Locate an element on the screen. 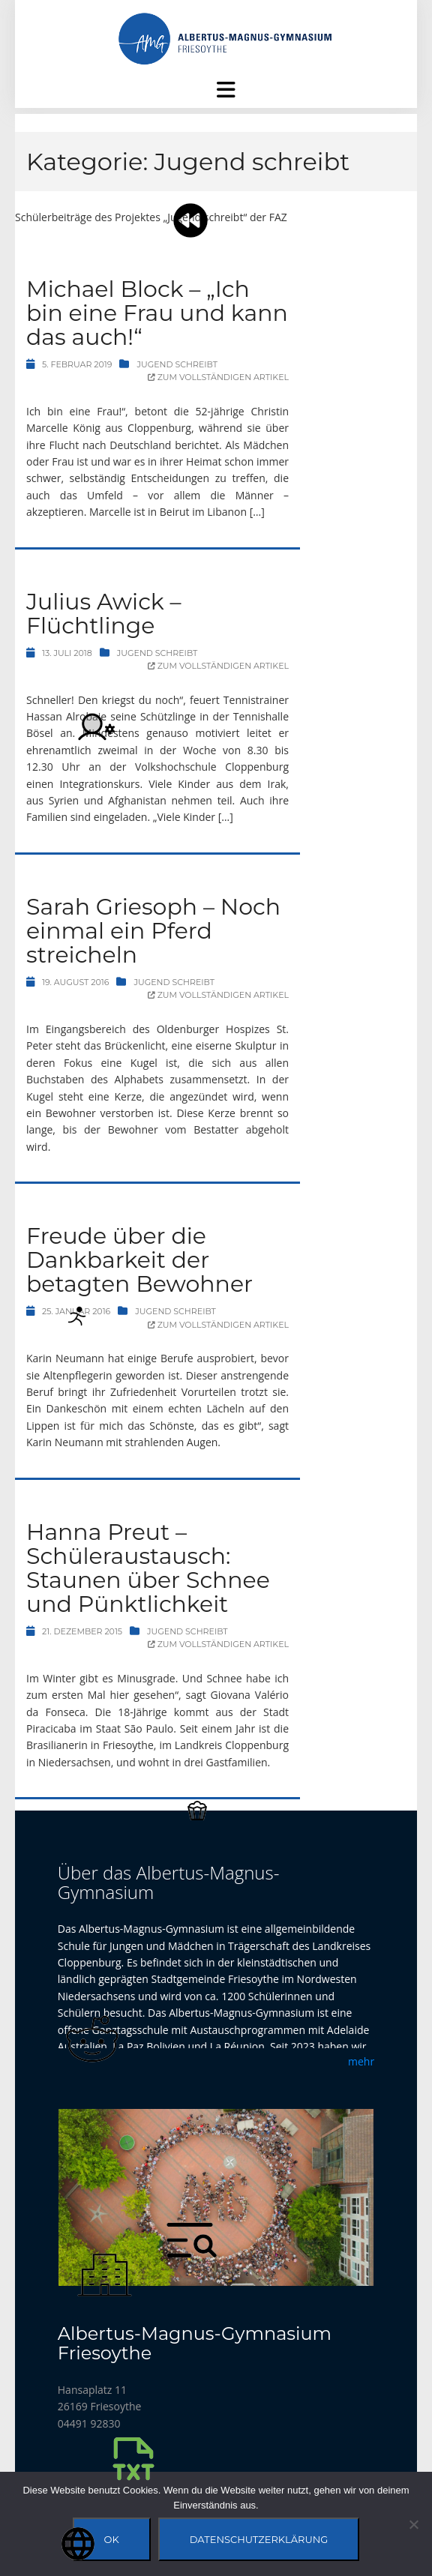  search within a list or document is located at coordinates (190, 2240).